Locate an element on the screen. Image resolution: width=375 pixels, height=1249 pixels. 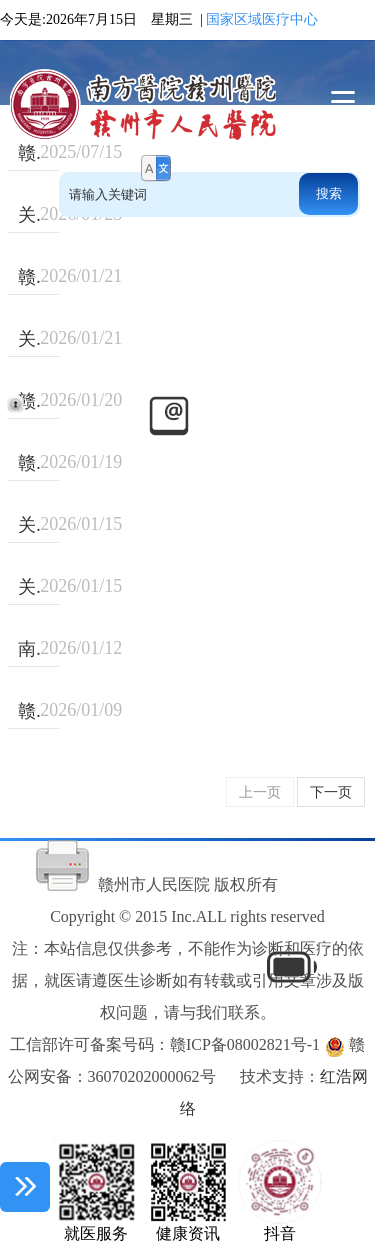
access keyboard and input settings is located at coordinates (169, 416).